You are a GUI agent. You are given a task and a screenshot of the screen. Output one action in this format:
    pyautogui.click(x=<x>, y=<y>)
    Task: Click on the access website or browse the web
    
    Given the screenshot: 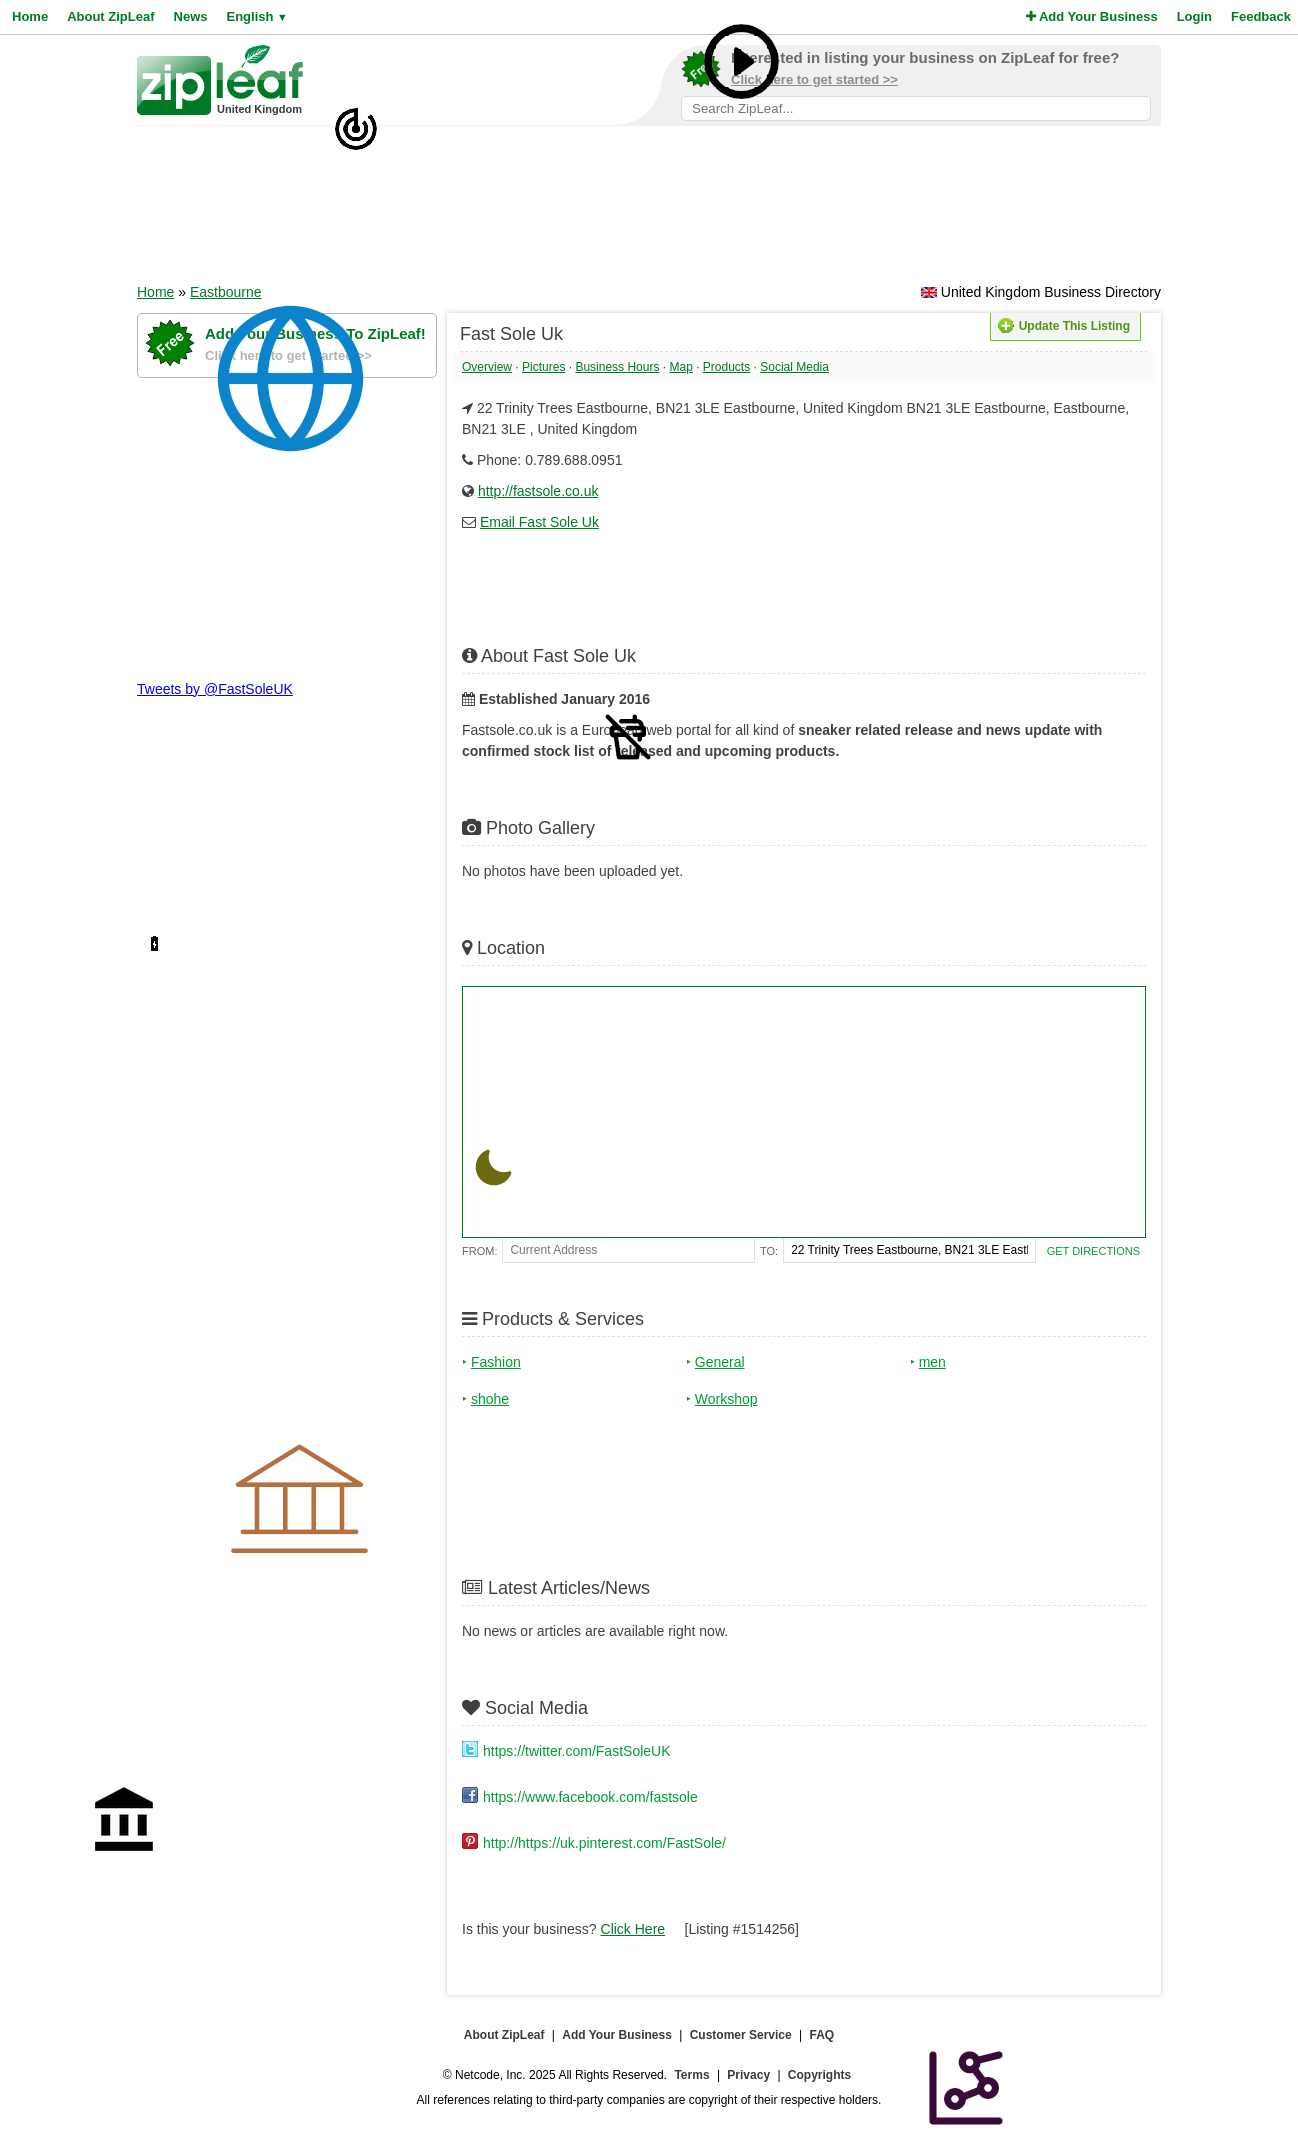 What is the action you would take?
    pyautogui.click(x=290, y=378)
    